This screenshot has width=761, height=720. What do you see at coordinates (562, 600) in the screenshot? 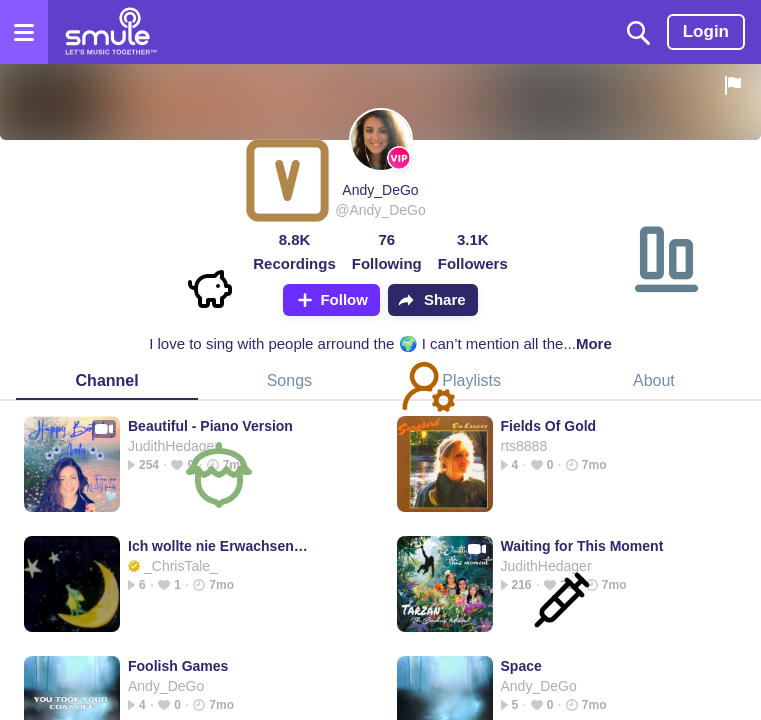
I see `access medical or health-related features` at bounding box center [562, 600].